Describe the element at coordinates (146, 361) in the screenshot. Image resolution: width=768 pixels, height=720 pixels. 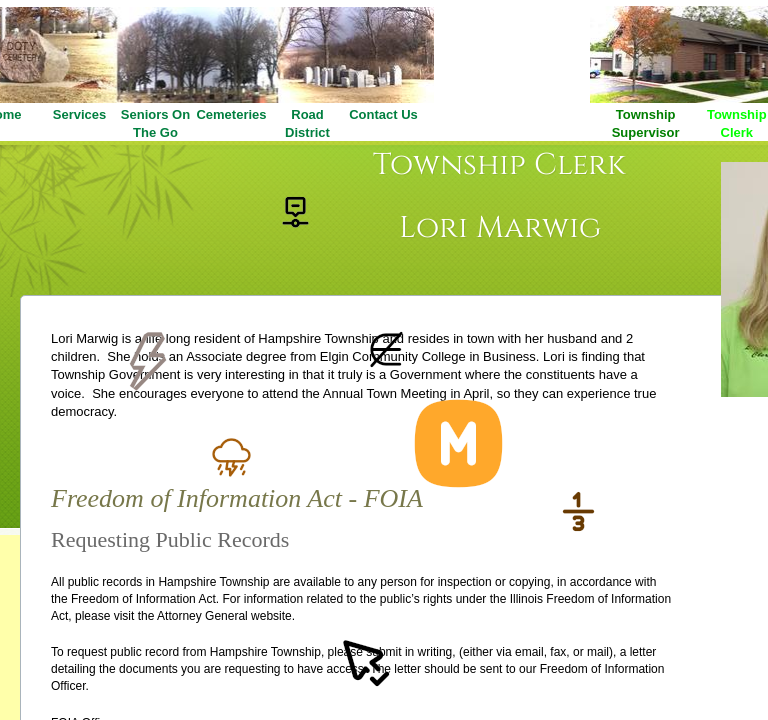
I see `indicates an event or event handler in code` at that location.